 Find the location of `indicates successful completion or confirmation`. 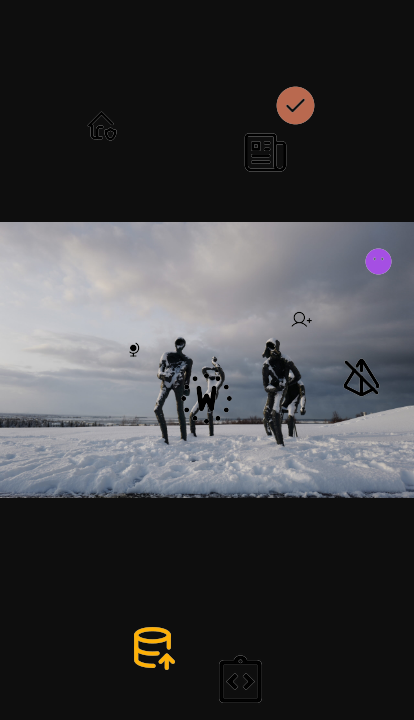

indicates successful completion or confirmation is located at coordinates (295, 105).